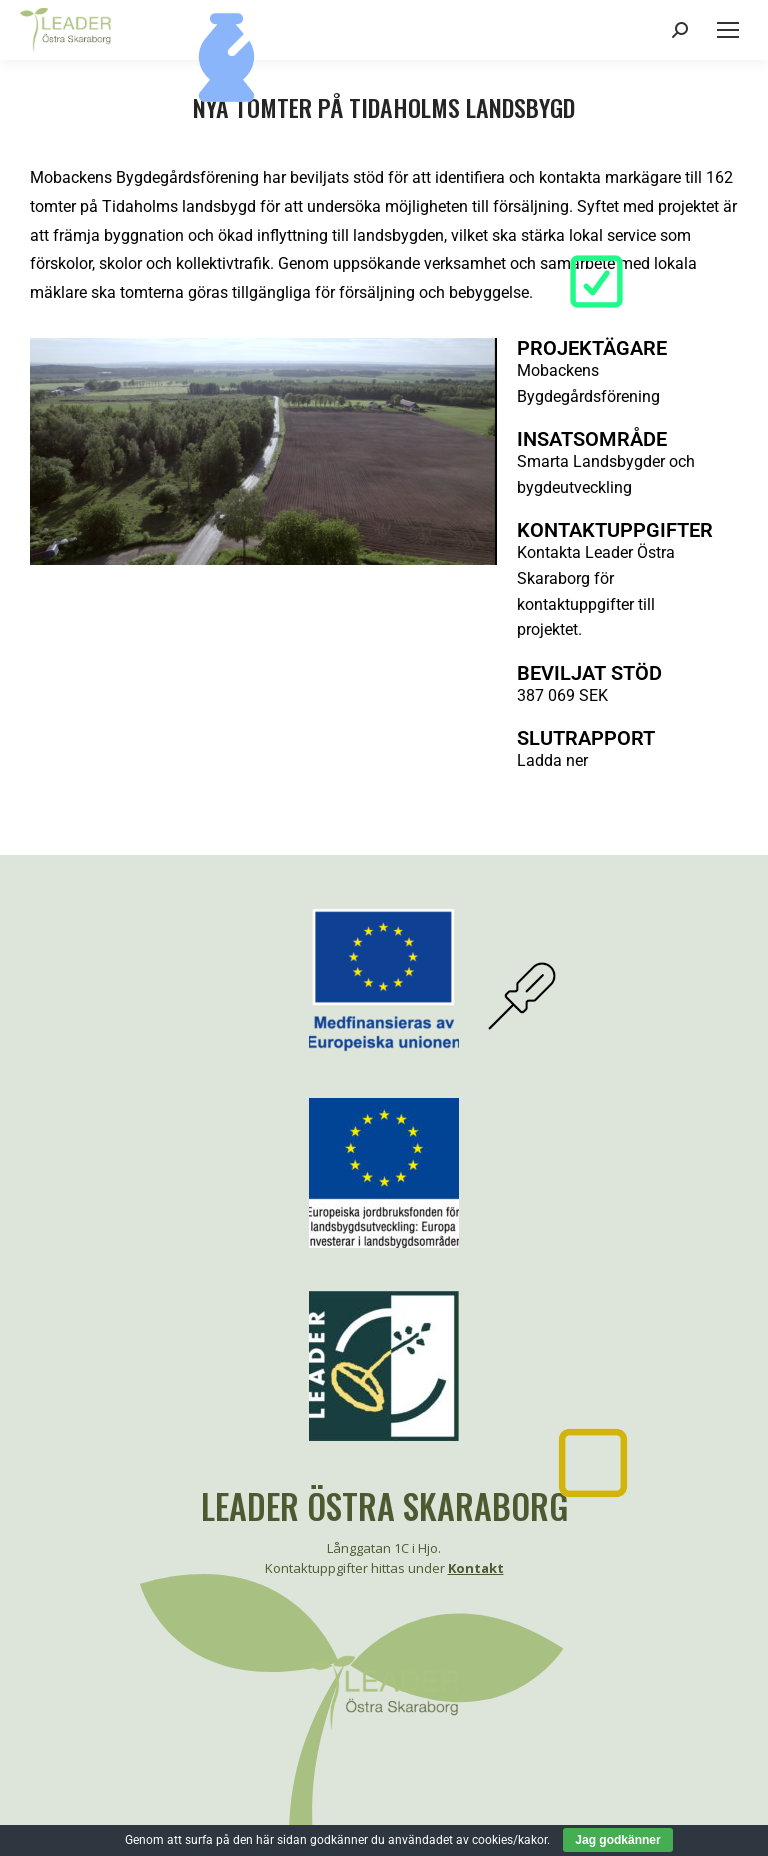 The image size is (768, 1856). I want to click on represents the bishop piece in a chess game, so click(226, 57).